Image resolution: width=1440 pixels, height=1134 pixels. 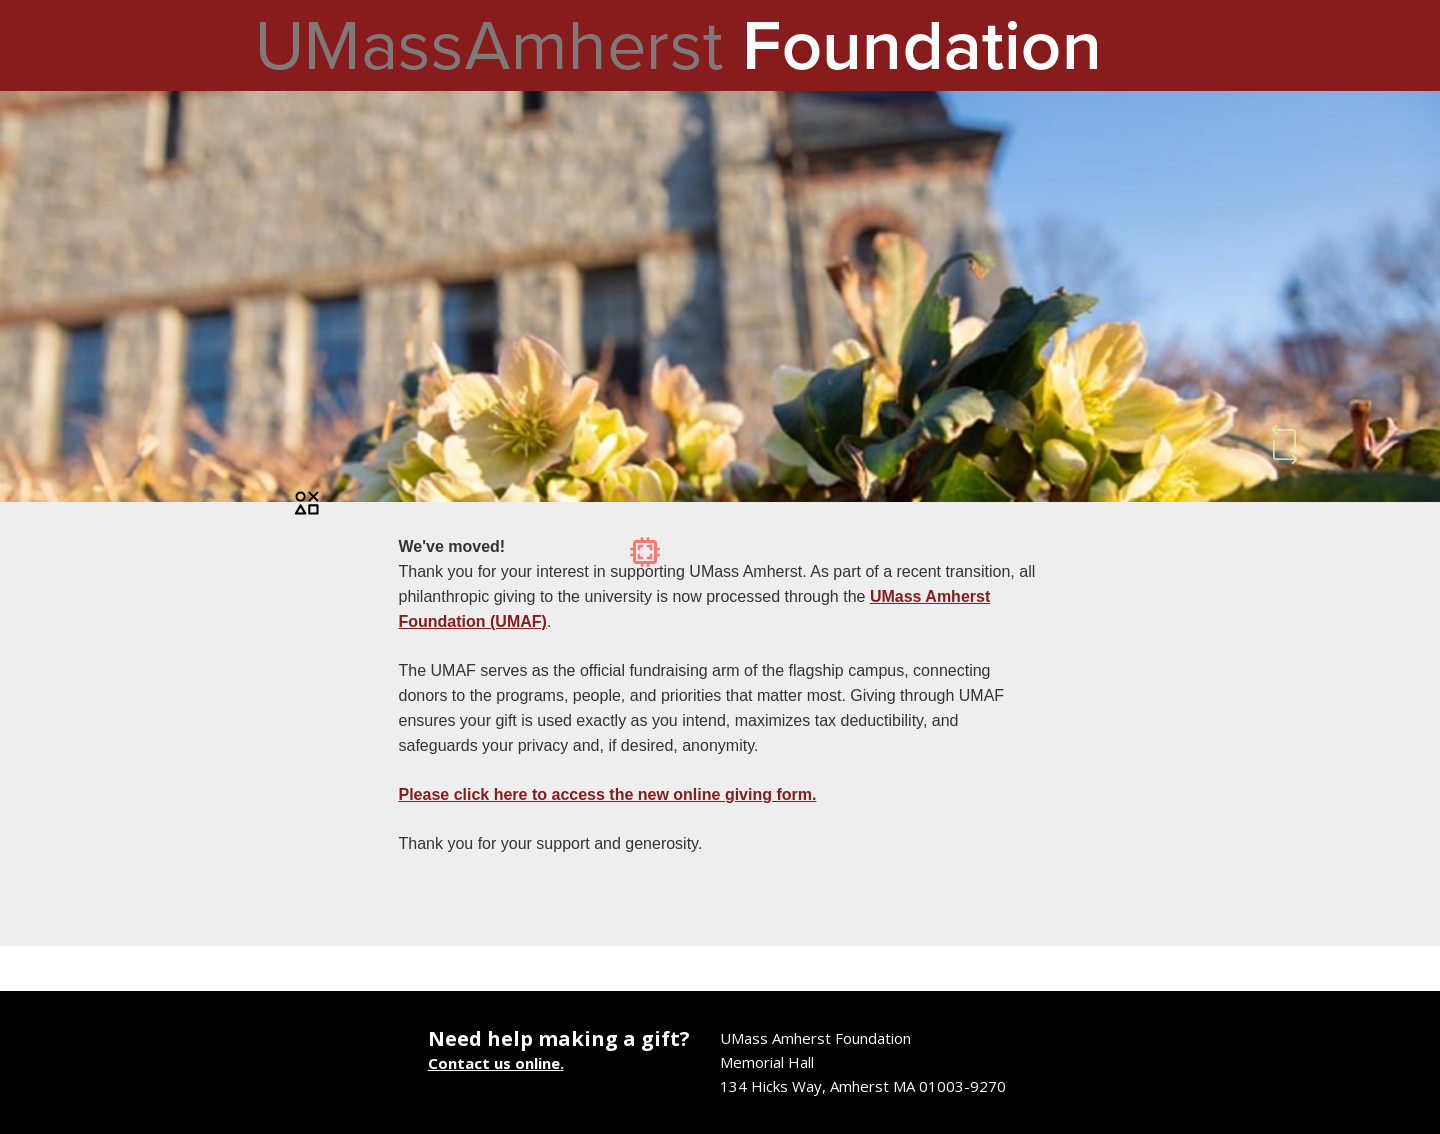 What do you see at coordinates (1284, 444) in the screenshot?
I see `rotate device orientation` at bounding box center [1284, 444].